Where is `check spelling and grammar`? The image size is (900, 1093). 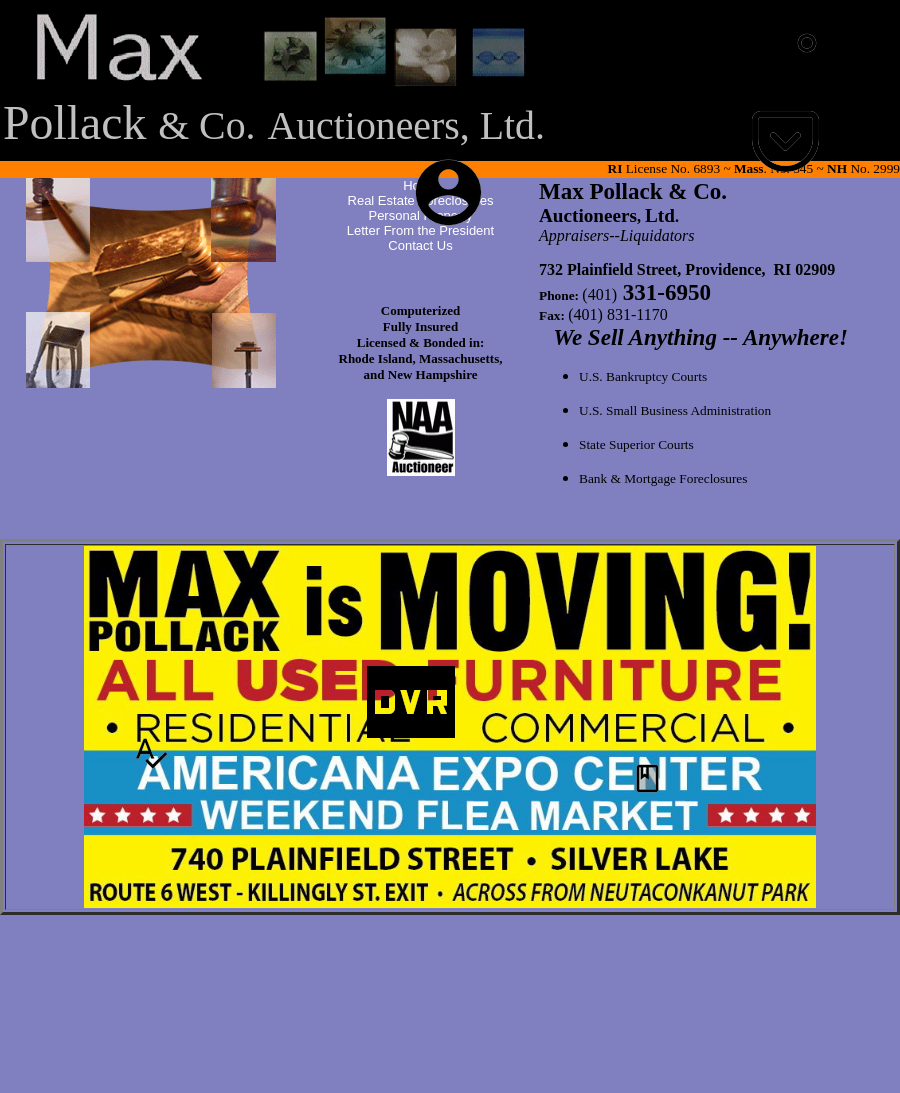
check spelling and grammar is located at coordinates (150, 752).